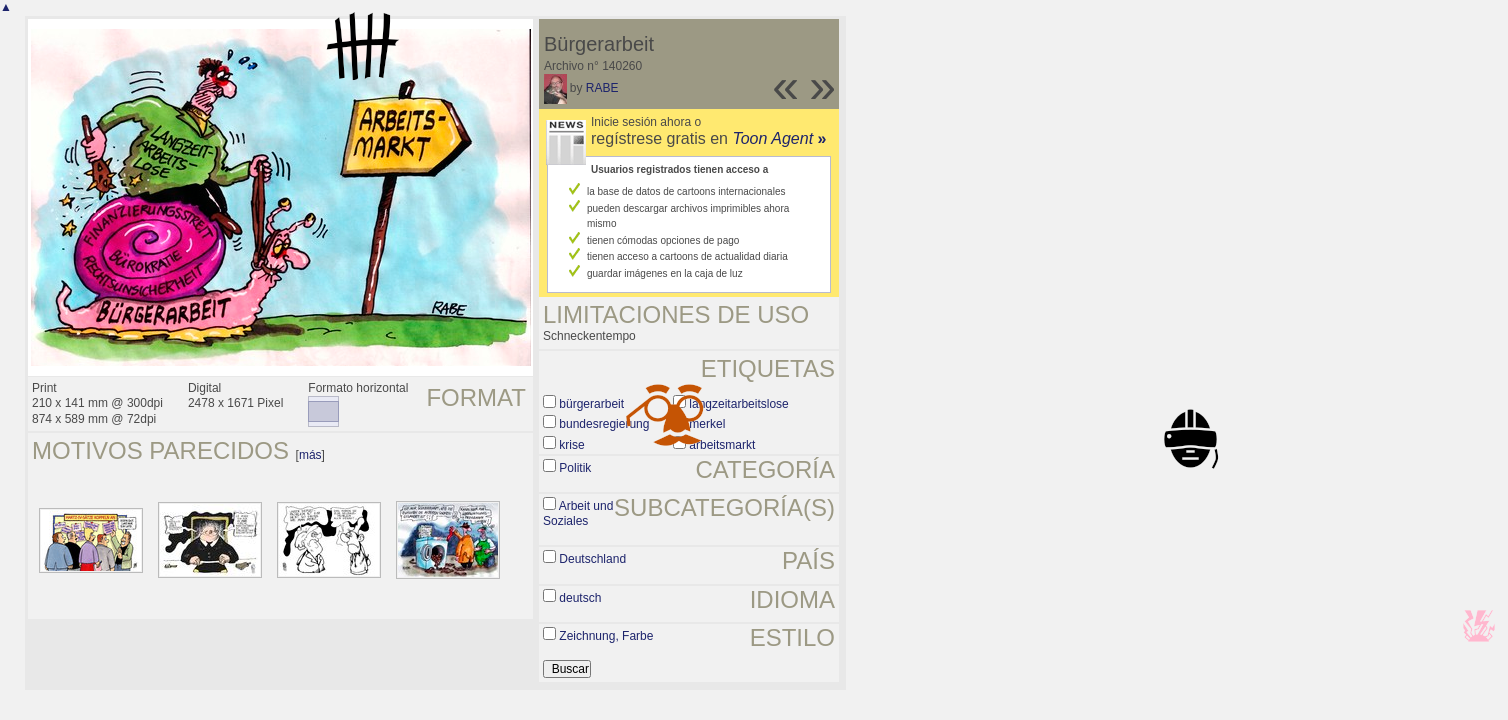 The width and height of the screenshot is (1508, 720). What do you see at coordinates (363, 46) in the screenshot?
I see `indicates a count of five items or points` at bounding box center [363, 46].